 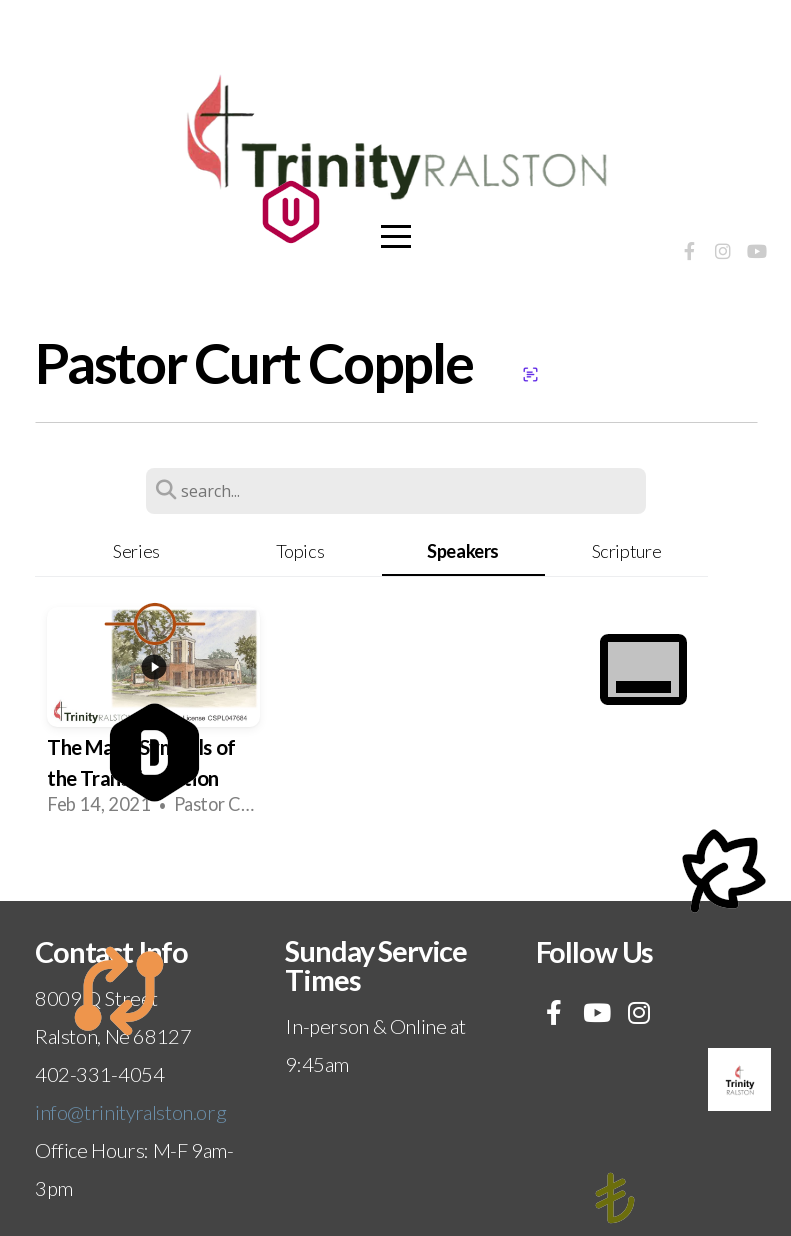 I want to click on view eco-friendly or sustainable options, so click(x=724, y=871).